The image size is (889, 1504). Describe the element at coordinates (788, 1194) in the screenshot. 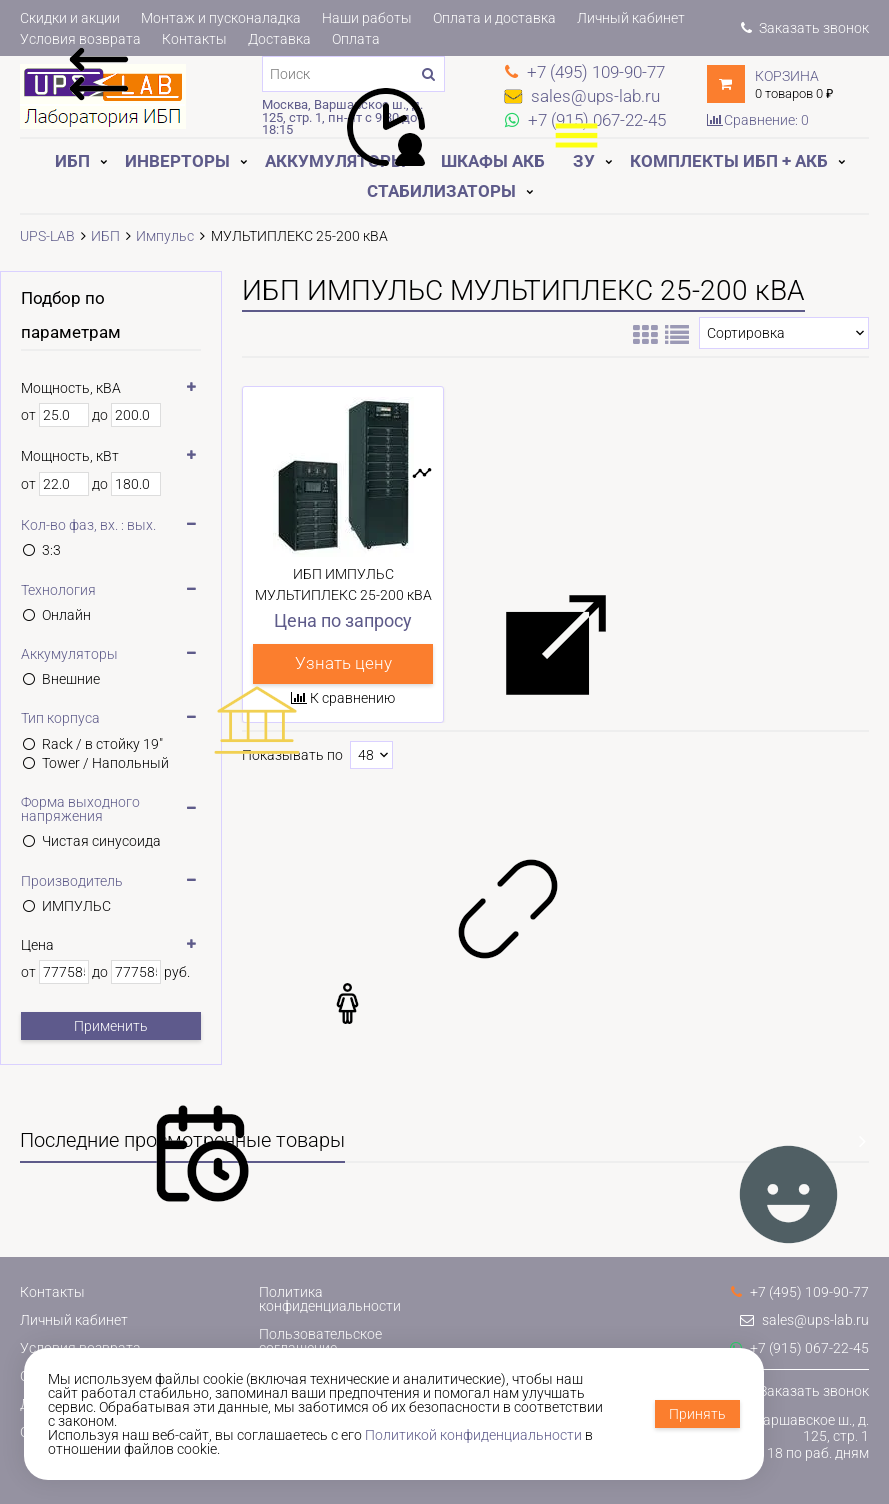

I see `rate your experience positively` at that location.